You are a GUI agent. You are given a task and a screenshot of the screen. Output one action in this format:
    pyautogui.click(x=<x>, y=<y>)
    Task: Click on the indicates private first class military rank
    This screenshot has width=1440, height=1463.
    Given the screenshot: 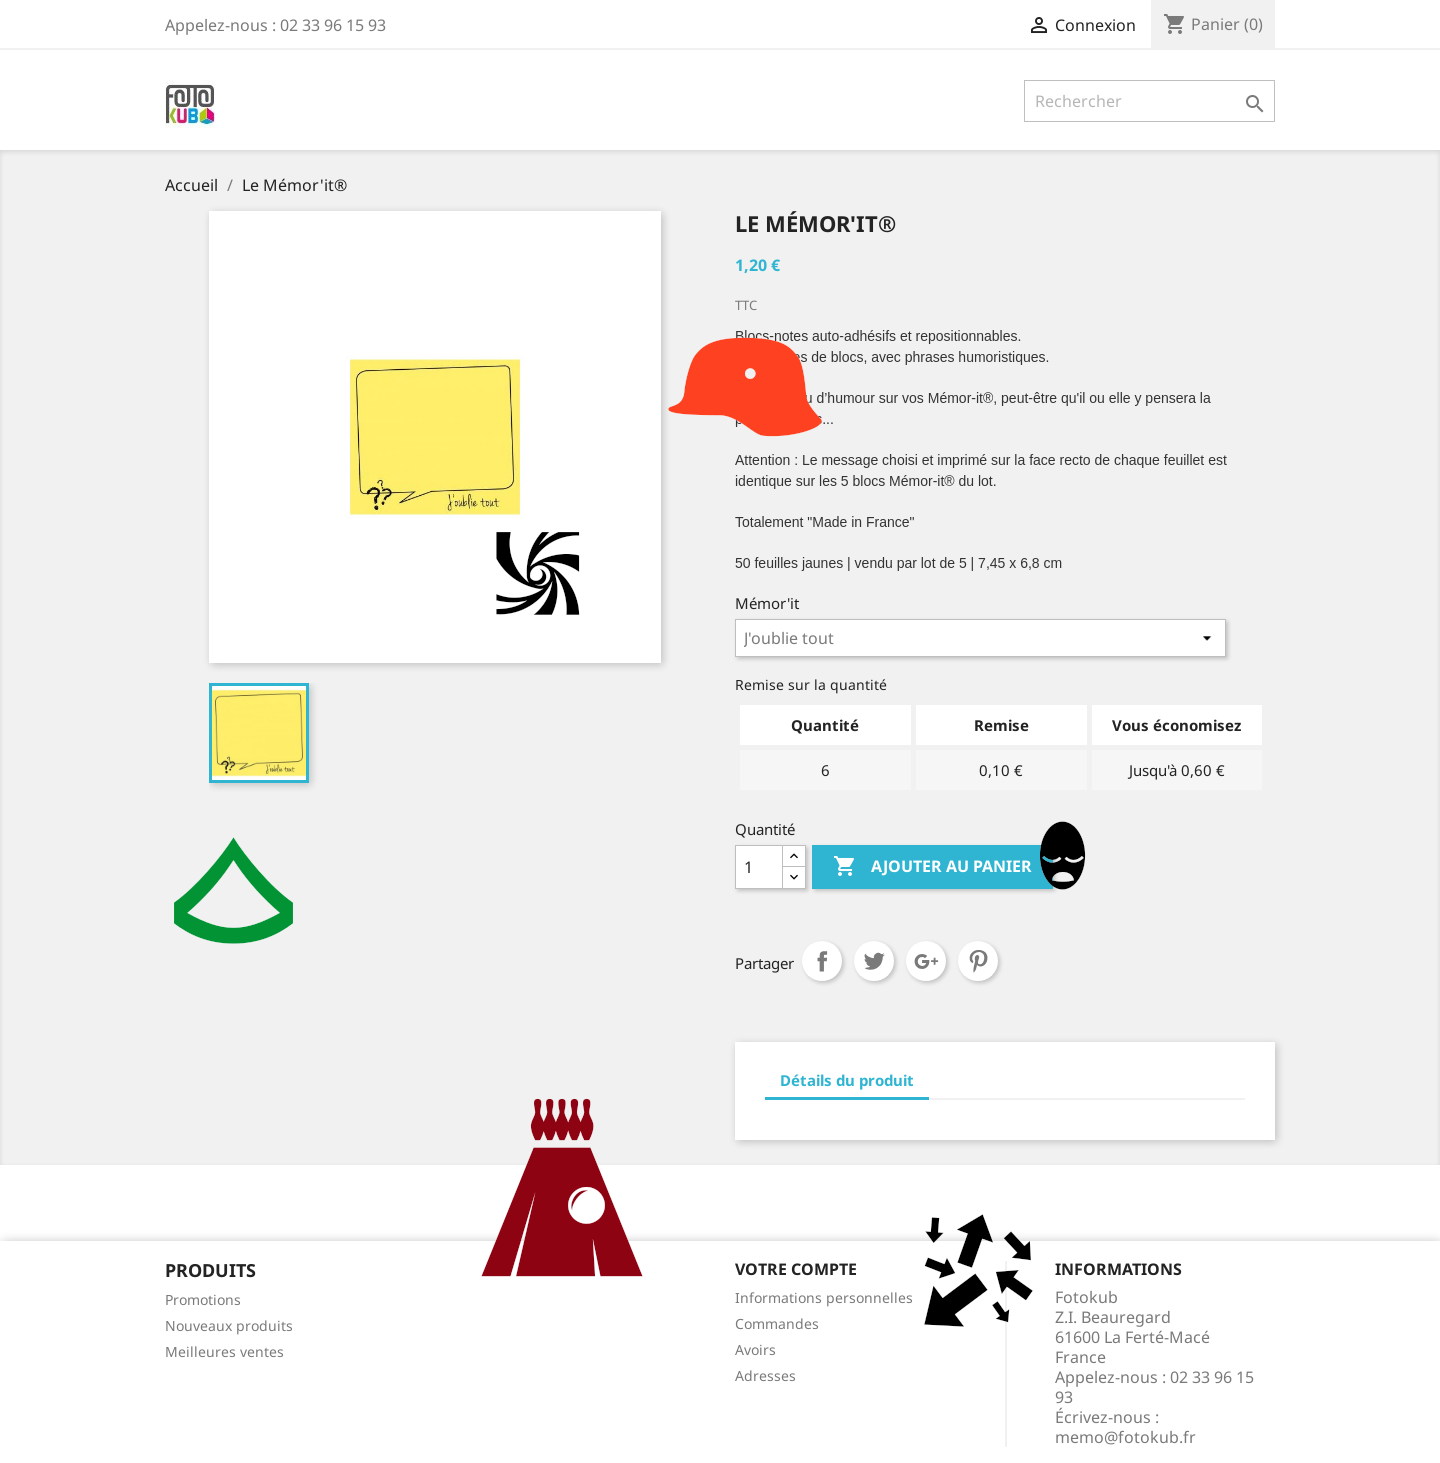 What is the action you would take?
    pyautogui.click(x=233, y=890)
    